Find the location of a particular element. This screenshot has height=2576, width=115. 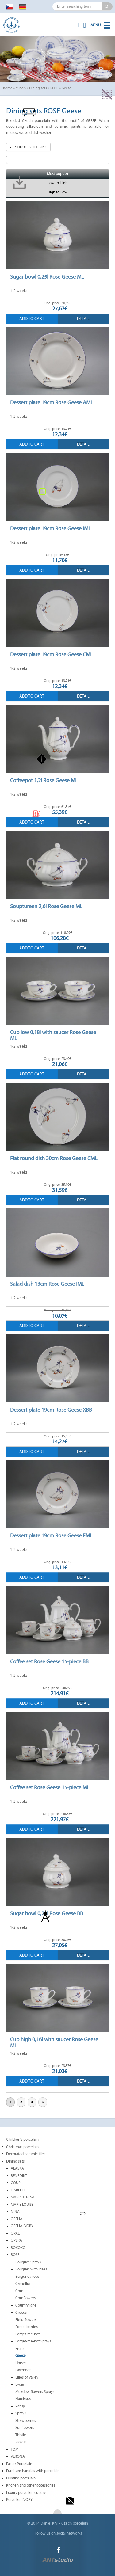

randomize or shuffle content is located at coordinates (42, 491).